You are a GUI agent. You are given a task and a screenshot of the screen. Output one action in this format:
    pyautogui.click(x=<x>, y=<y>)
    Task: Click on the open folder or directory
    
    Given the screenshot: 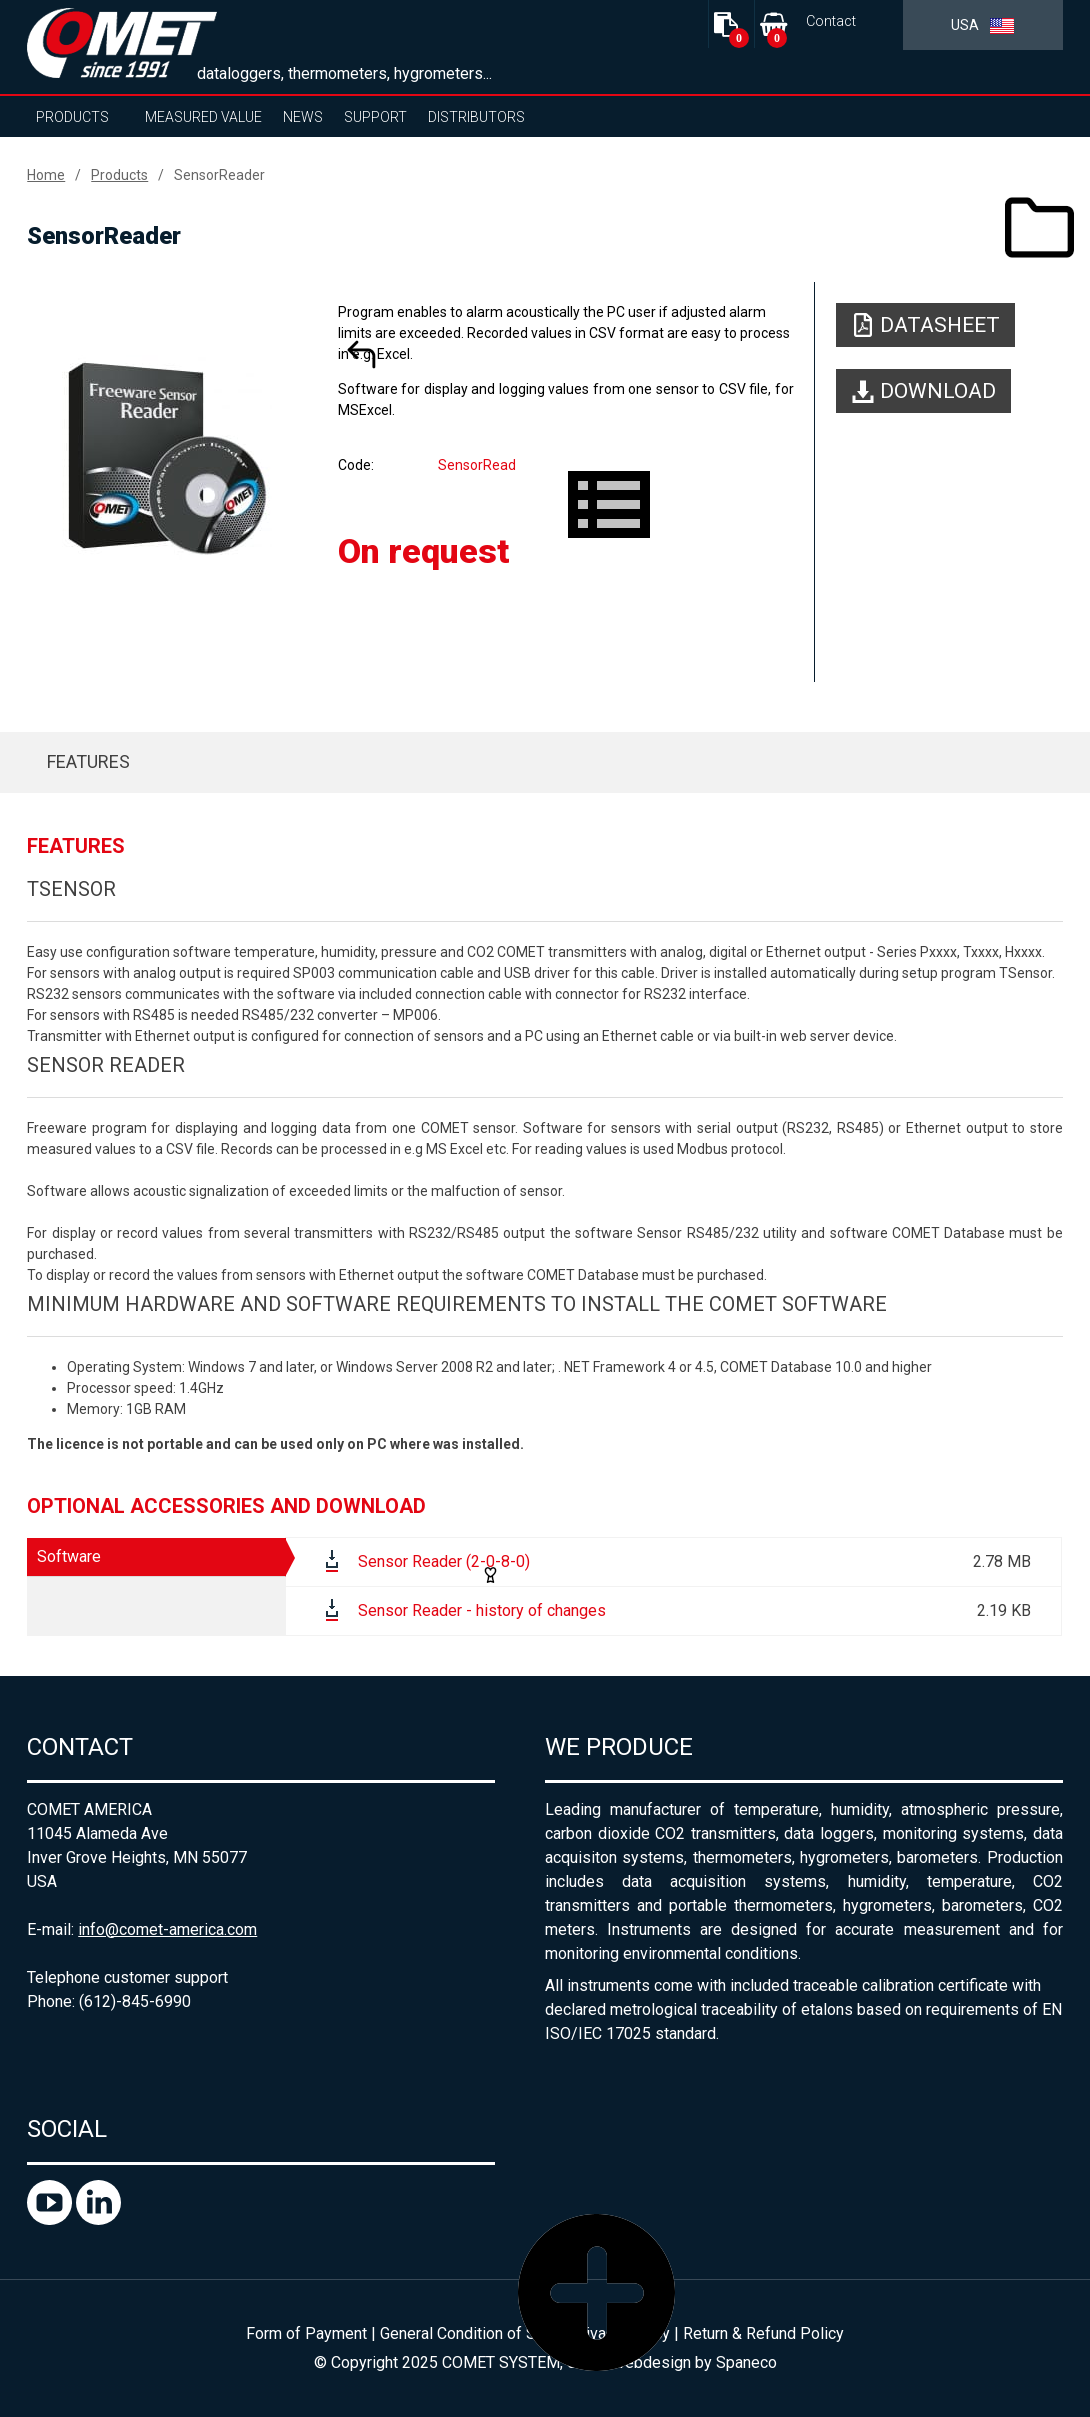 What is the action you would take?
    pyautogui.click(x=1039, y=227)
    